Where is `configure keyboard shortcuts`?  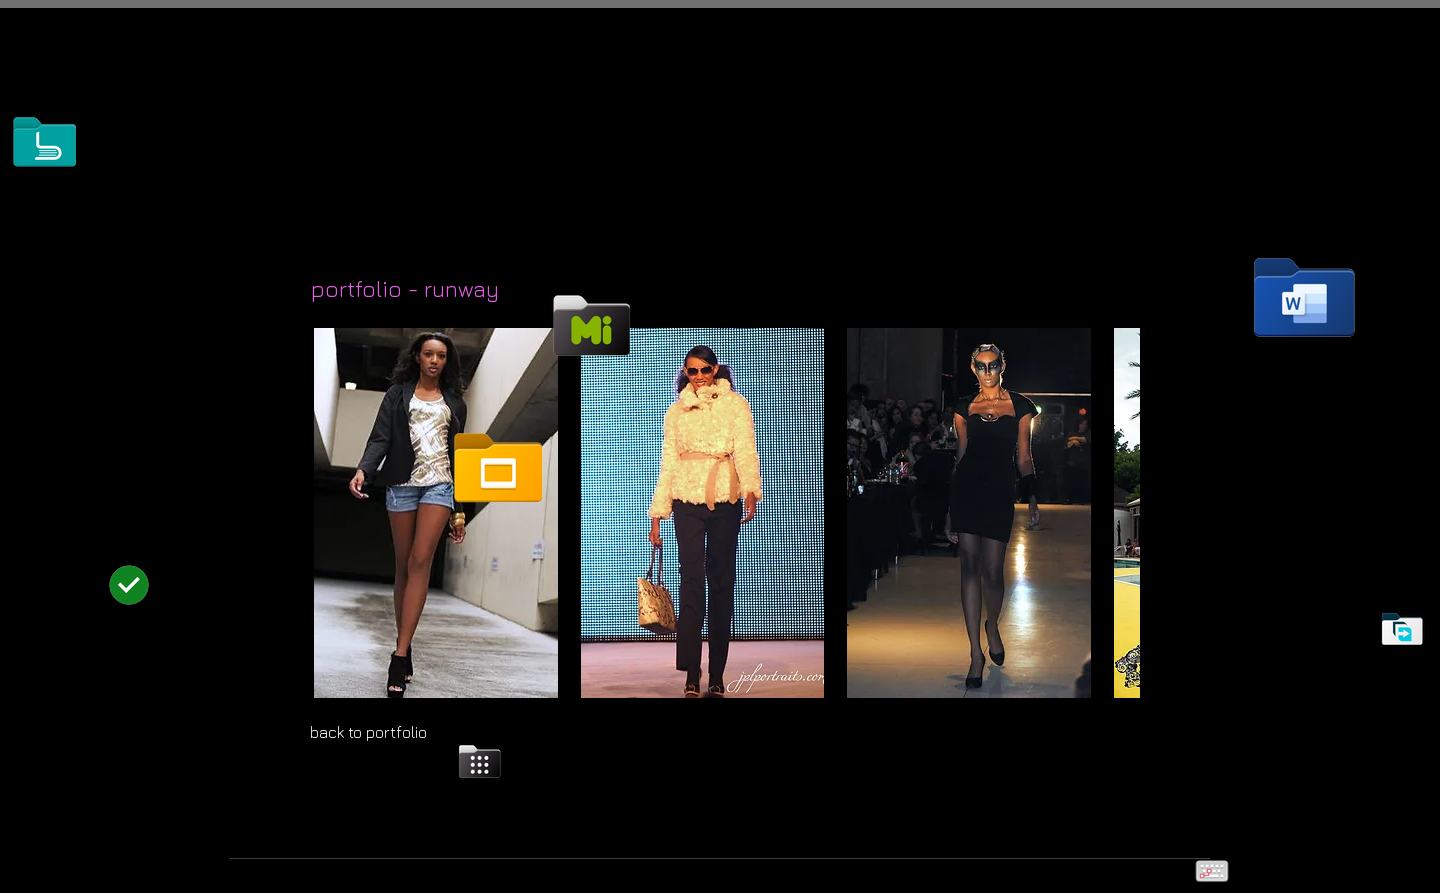
configure keyboard shortcuts is located at coordinates (1212, 871).